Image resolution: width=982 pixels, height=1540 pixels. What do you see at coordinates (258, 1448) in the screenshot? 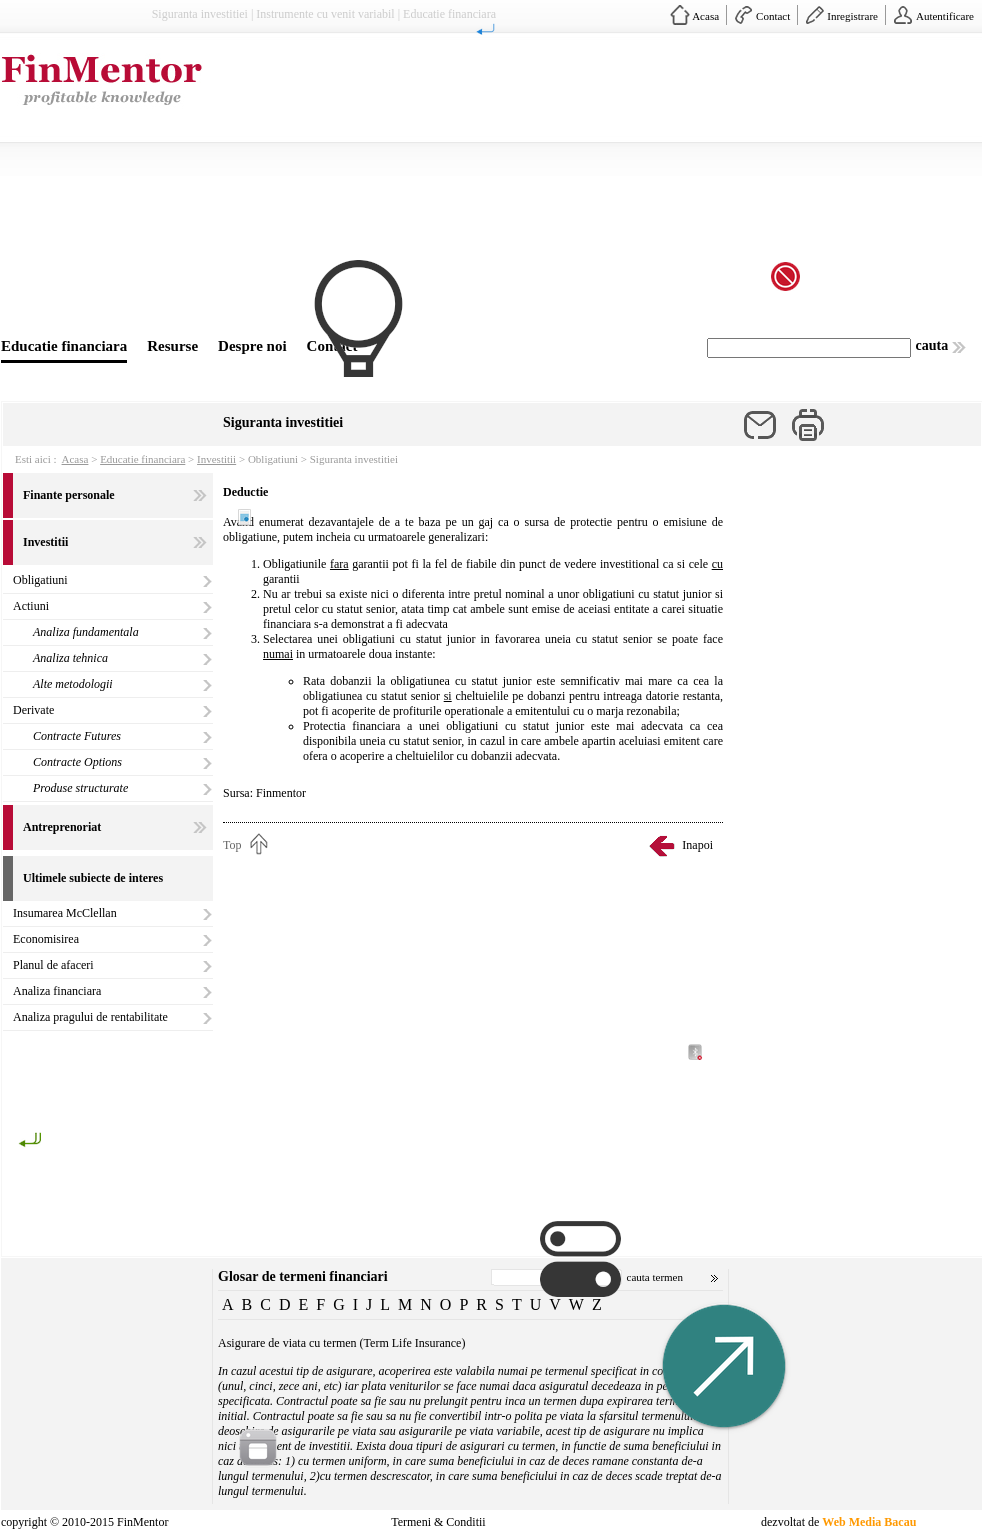
I see `duplicate the current window` at bounding box center [258, 1448].